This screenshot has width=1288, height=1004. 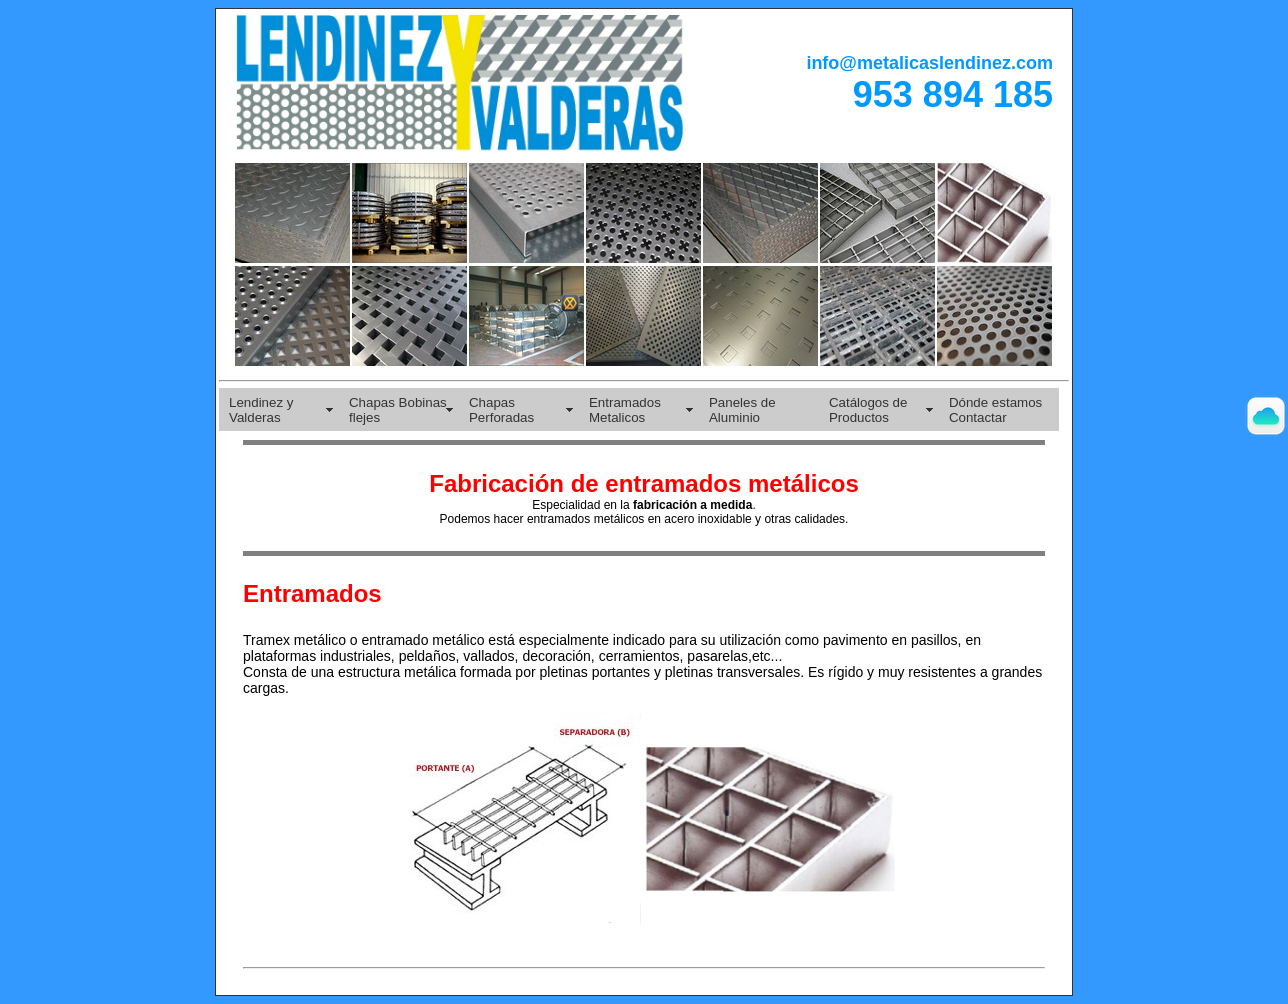 What do you see at coordinates (570, 303) in the screenshot?
I see `open hexchat irc client` at bounding box center [570, 303].